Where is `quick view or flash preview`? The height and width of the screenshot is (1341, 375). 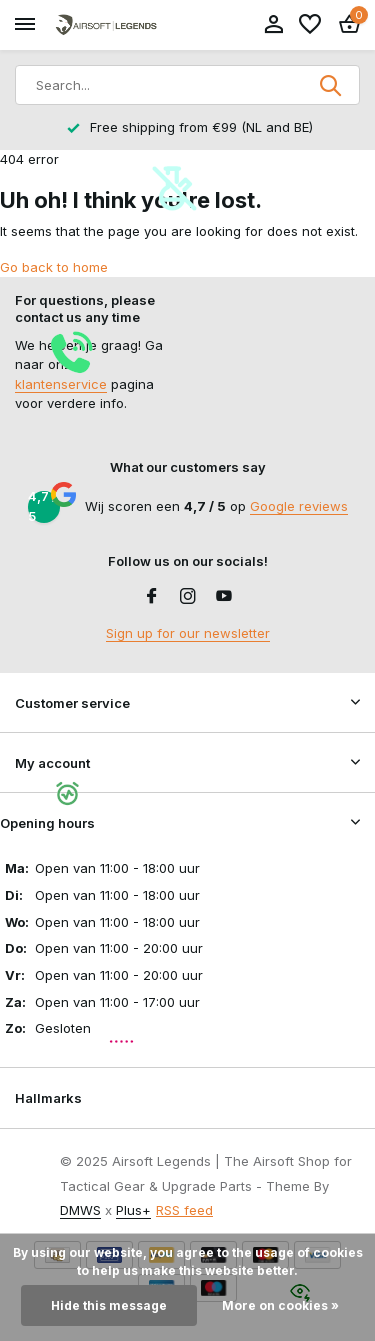
quick view or flash preview is located at coordinates (300, 1291).